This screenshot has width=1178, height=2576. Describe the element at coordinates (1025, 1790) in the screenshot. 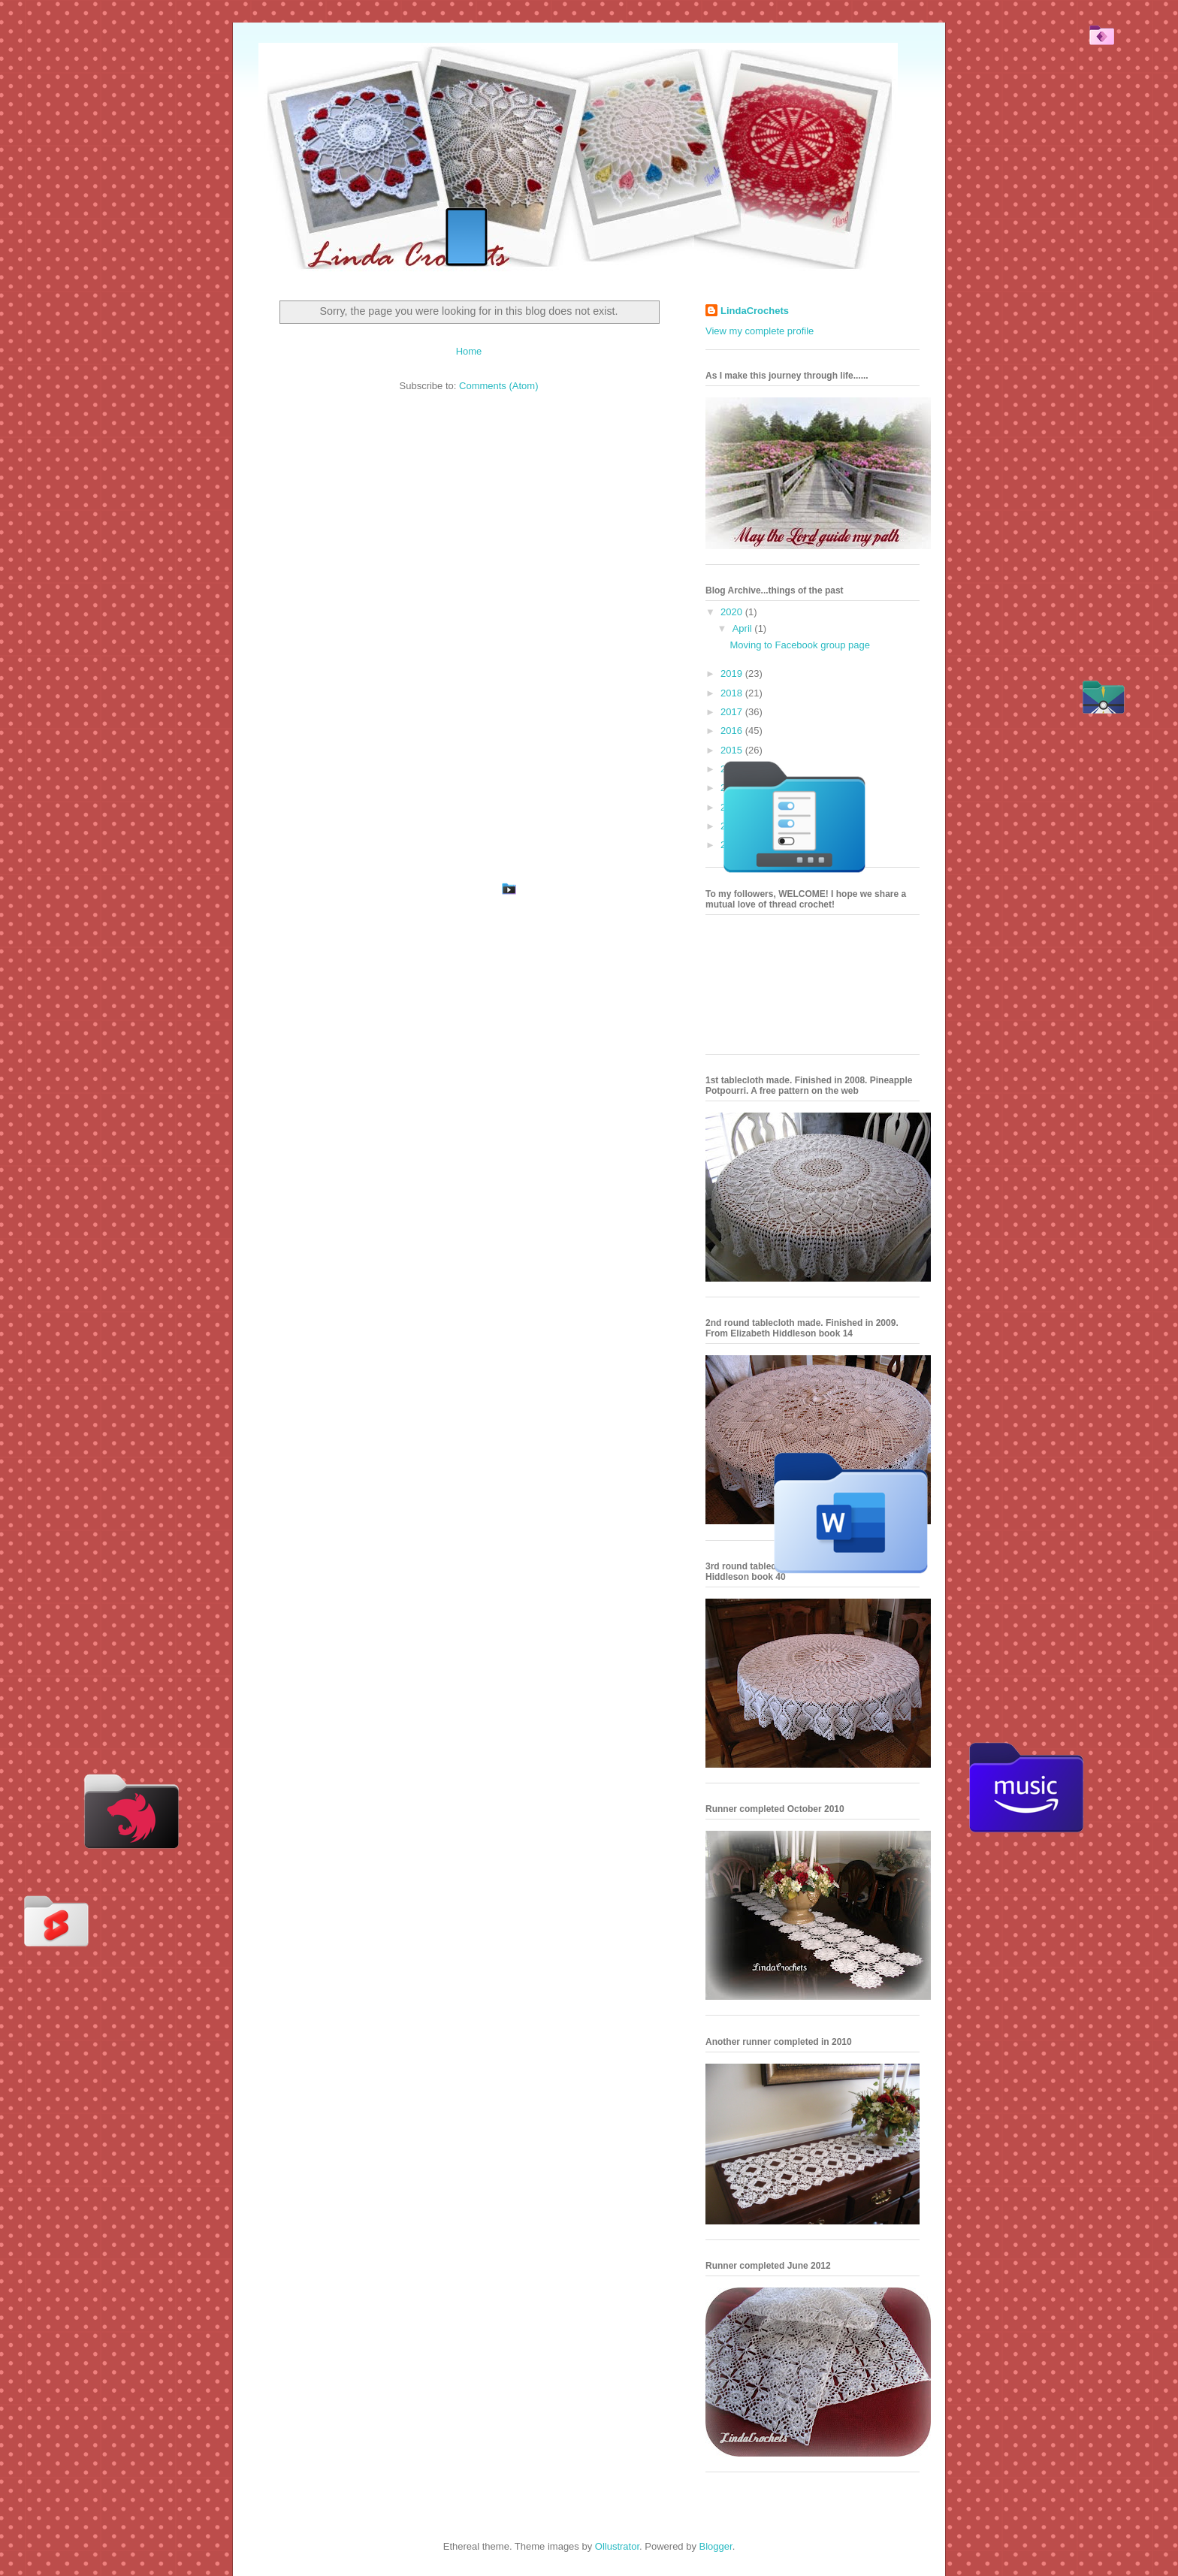

I see `open folder containing amazon music files` at that location.